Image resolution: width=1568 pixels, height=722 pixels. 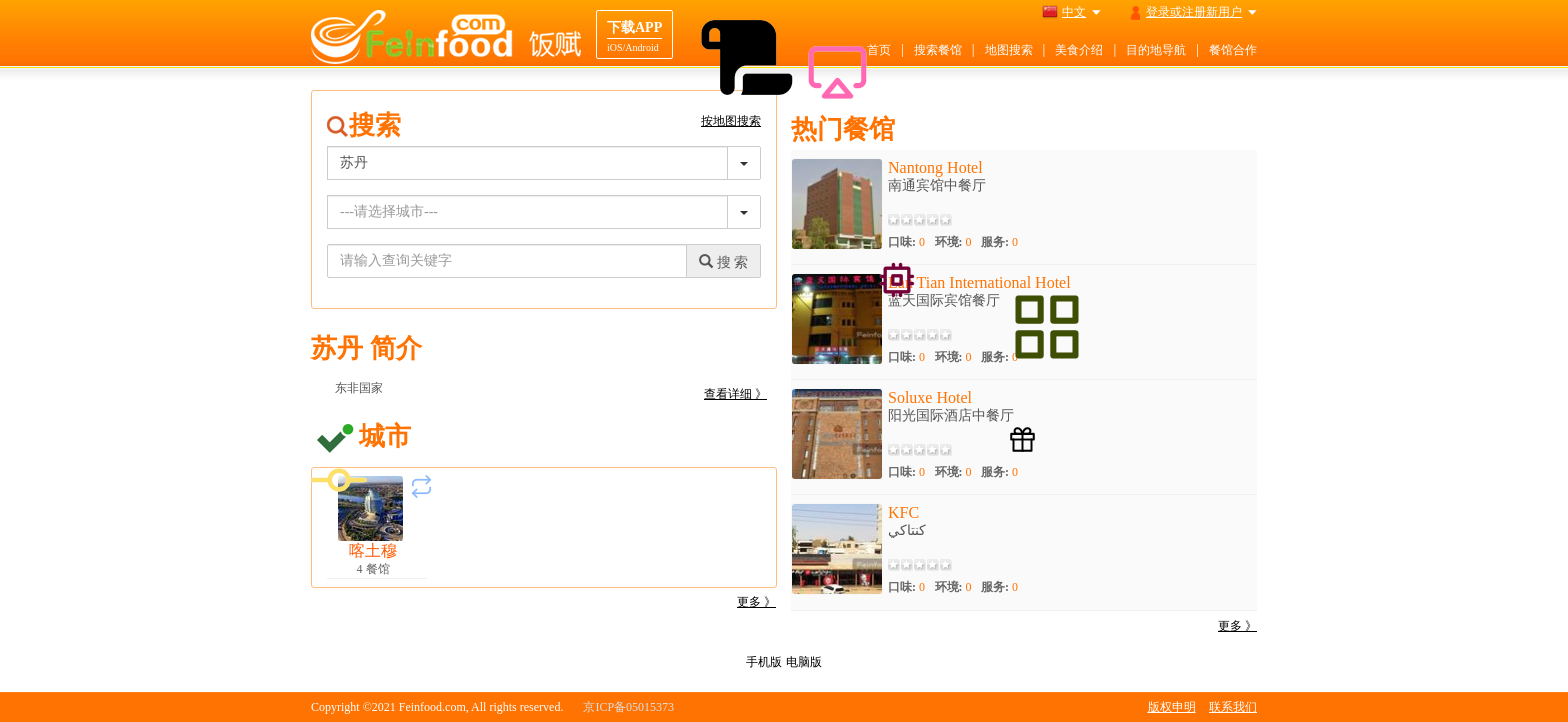 I want to click on view items in grid layout, so click(x=1047, y=327).